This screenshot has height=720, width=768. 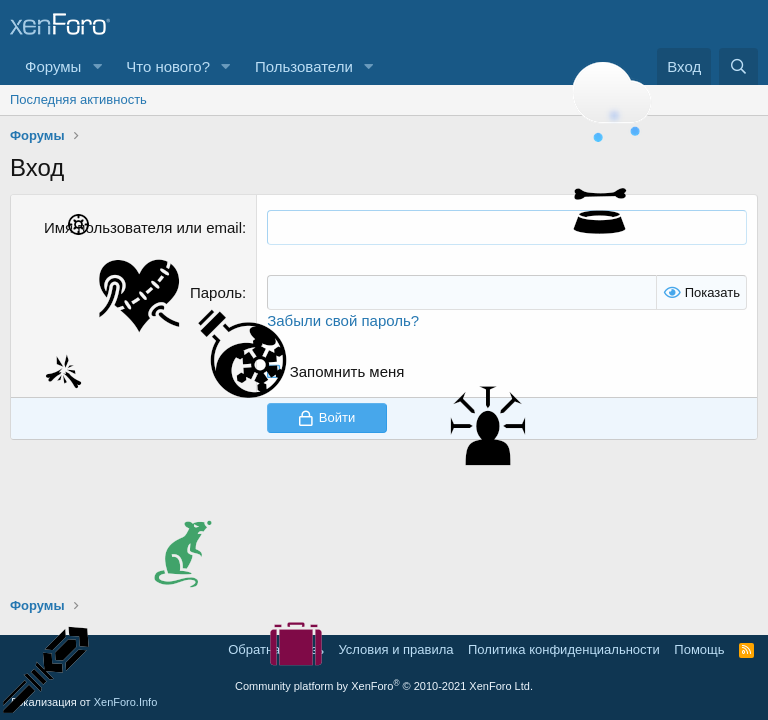 I want to click on access travel or trip planning features, so click(x=296, y=645).